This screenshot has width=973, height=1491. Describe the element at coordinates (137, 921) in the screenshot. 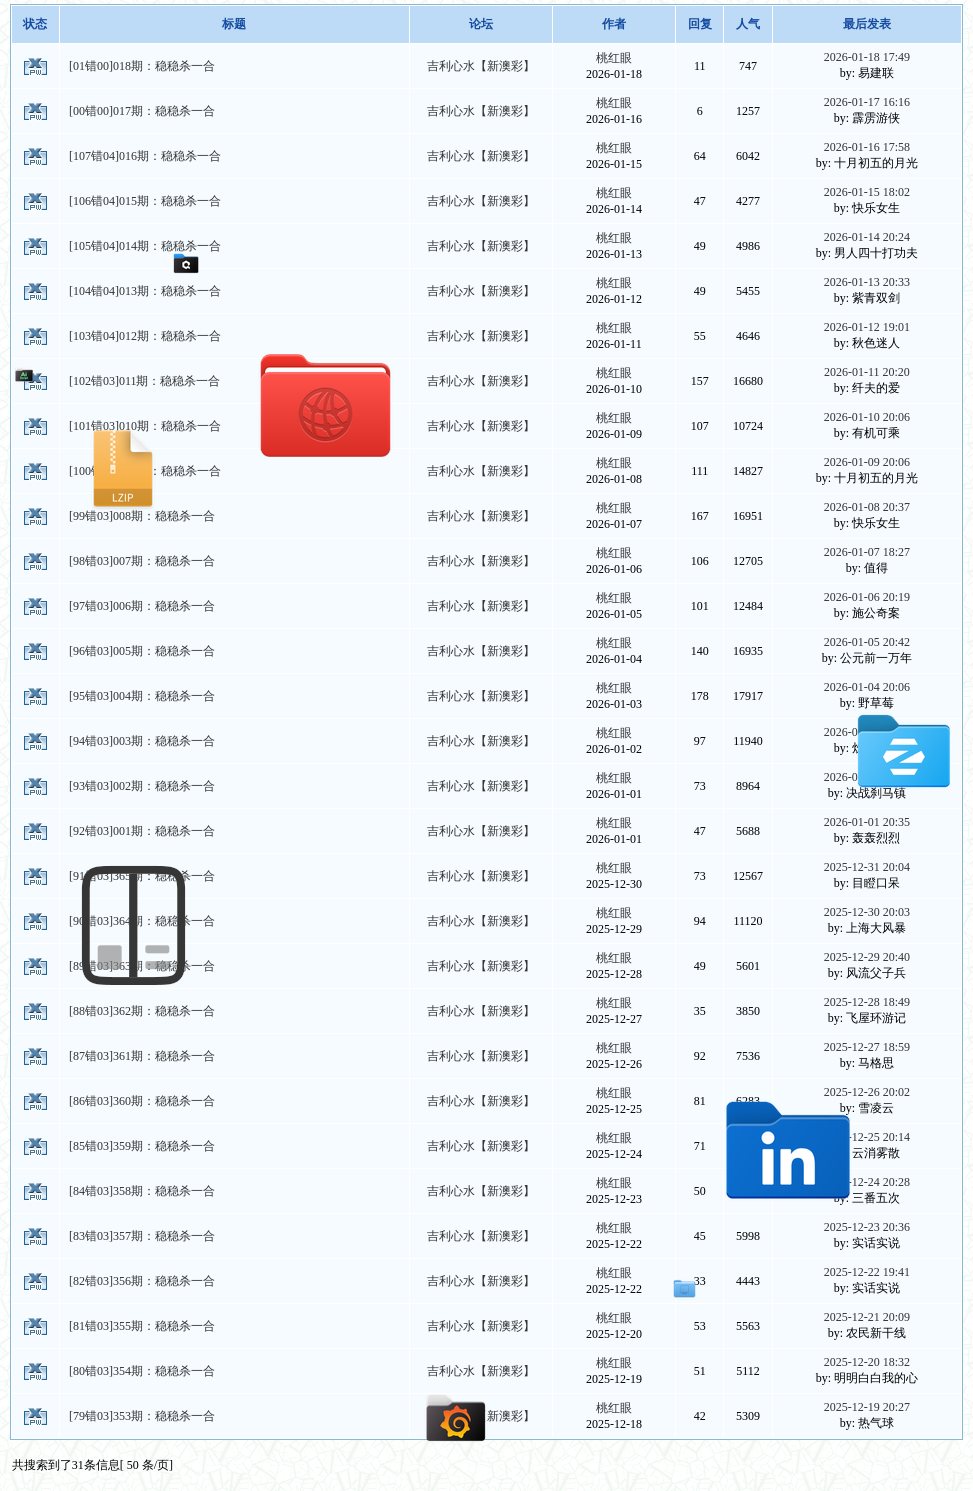

I see `open the packages app` at that location.